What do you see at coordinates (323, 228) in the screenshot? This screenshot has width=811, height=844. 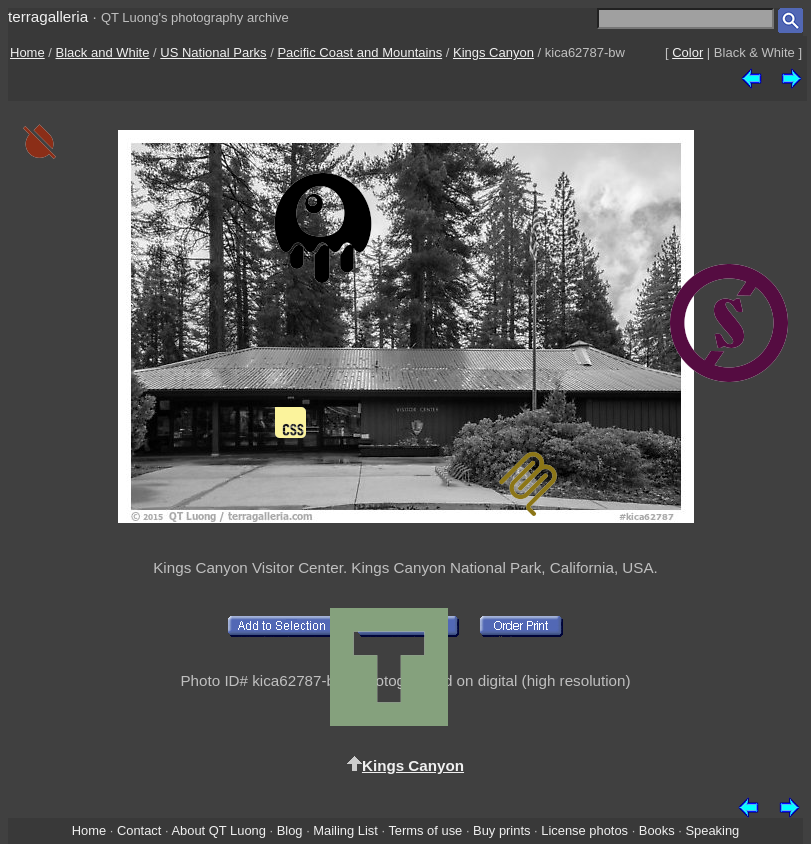 I see `livewire framework logo` at bounding box center [323, 228].